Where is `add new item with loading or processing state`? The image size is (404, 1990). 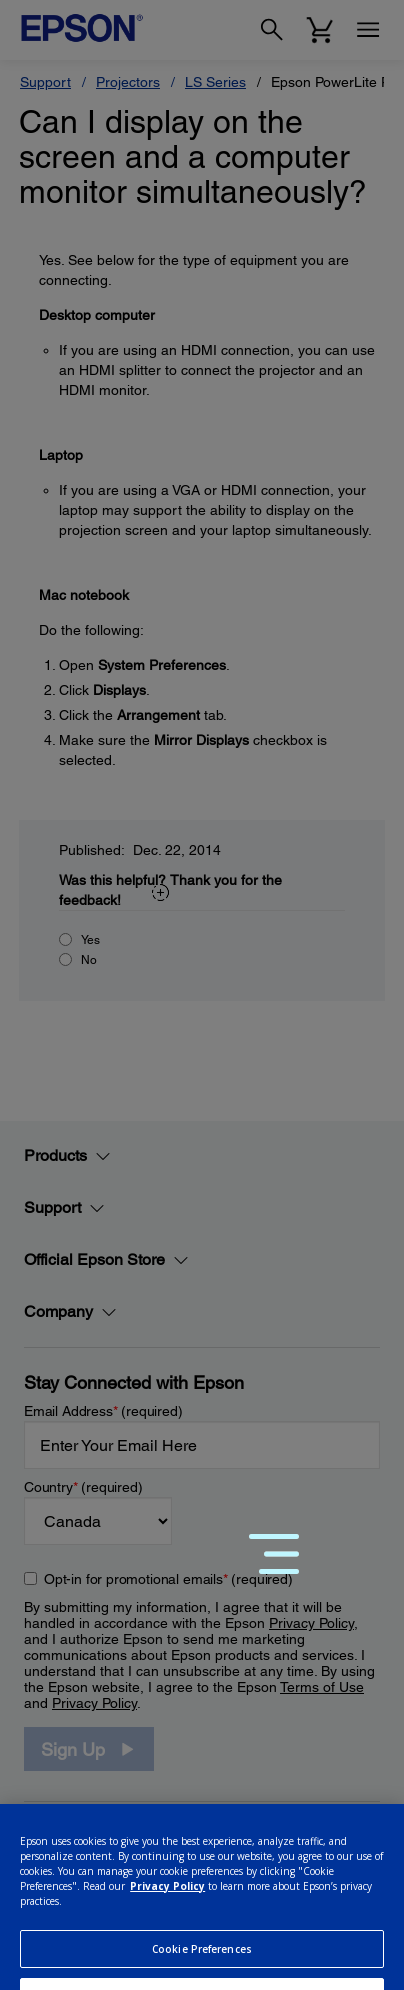
add new item with loading or processing state is located at coordinates (160, 892).